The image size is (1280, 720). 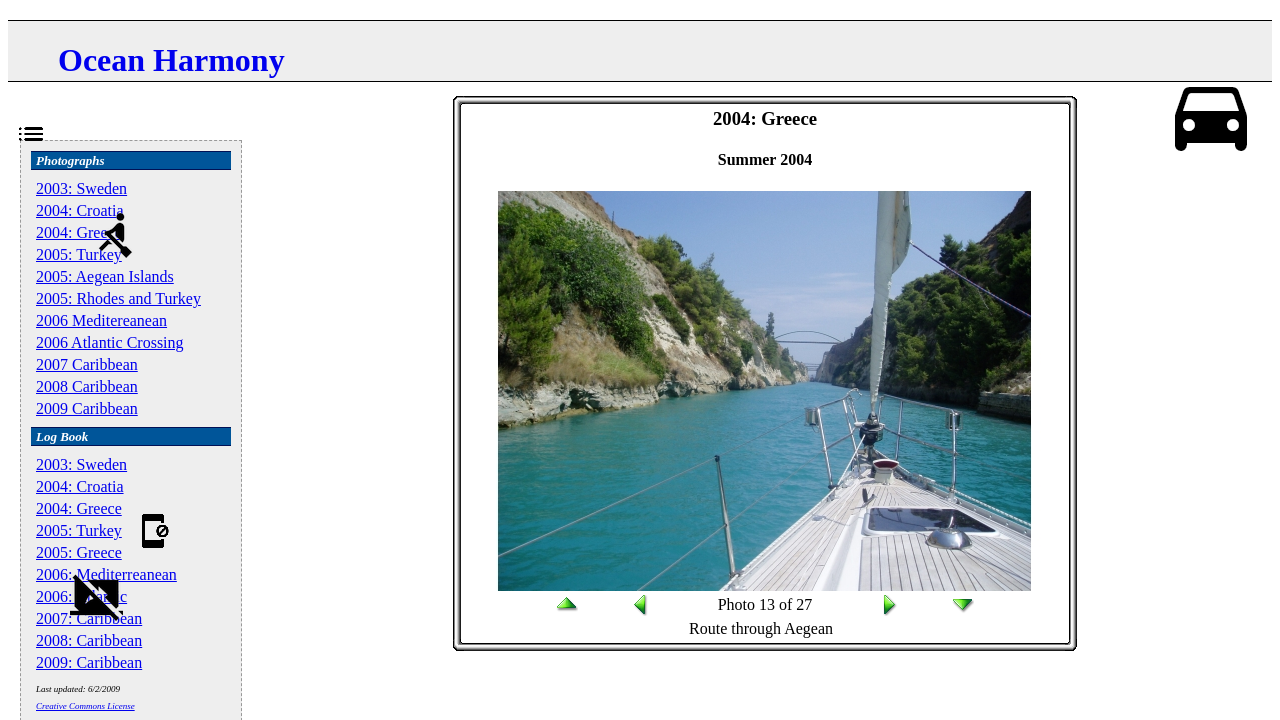 I want to click on view items in list format, so click(x=31, y=134).